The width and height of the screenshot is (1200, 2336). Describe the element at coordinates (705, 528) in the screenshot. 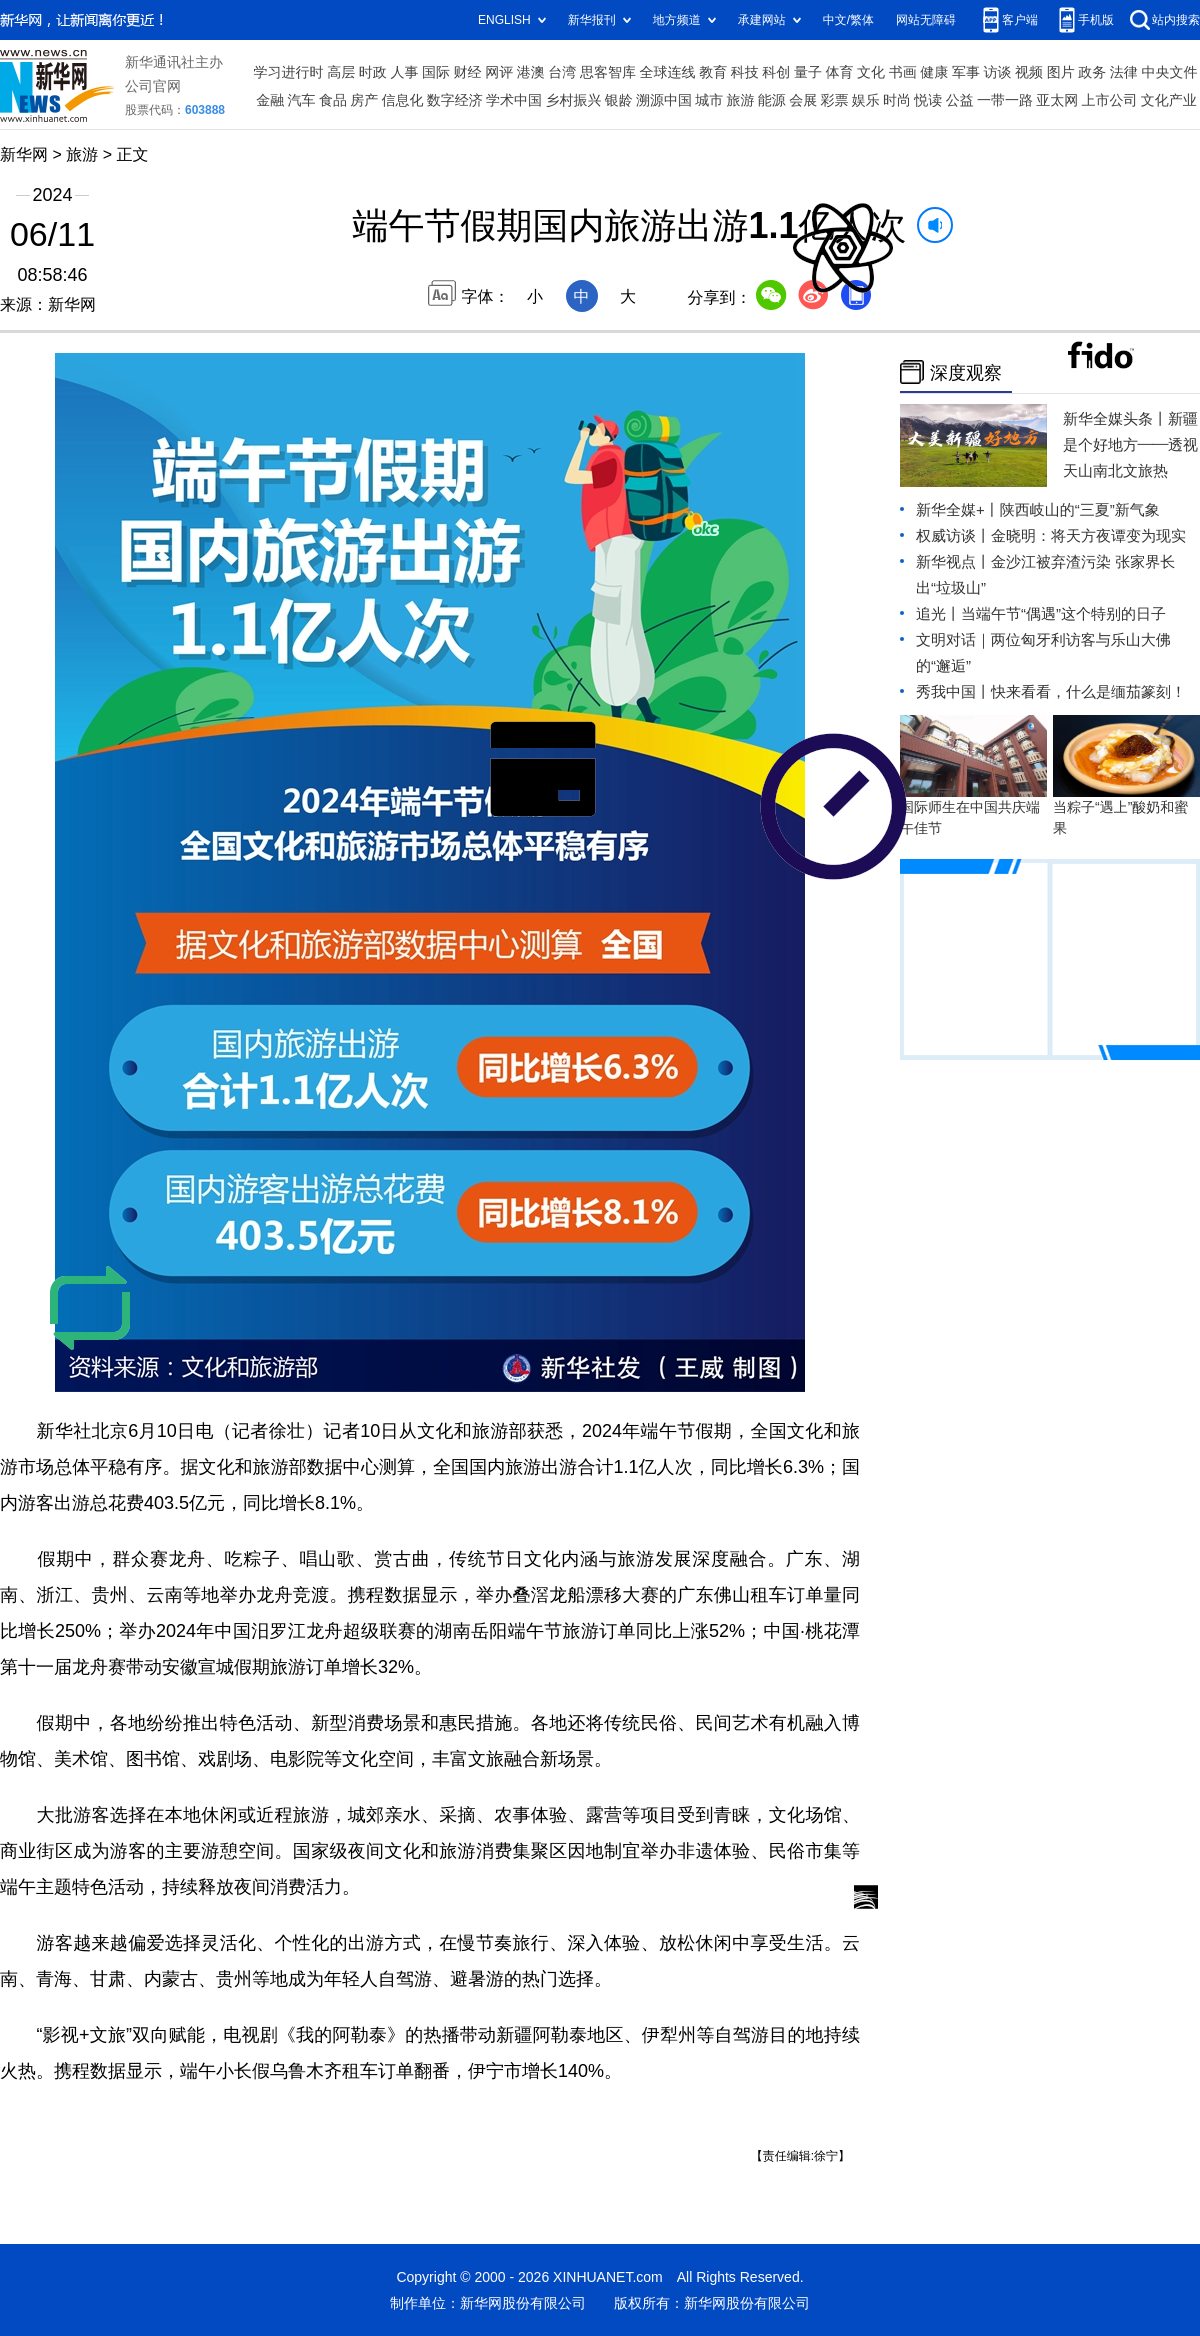

I see `open the OkCupid dating app` at that location.